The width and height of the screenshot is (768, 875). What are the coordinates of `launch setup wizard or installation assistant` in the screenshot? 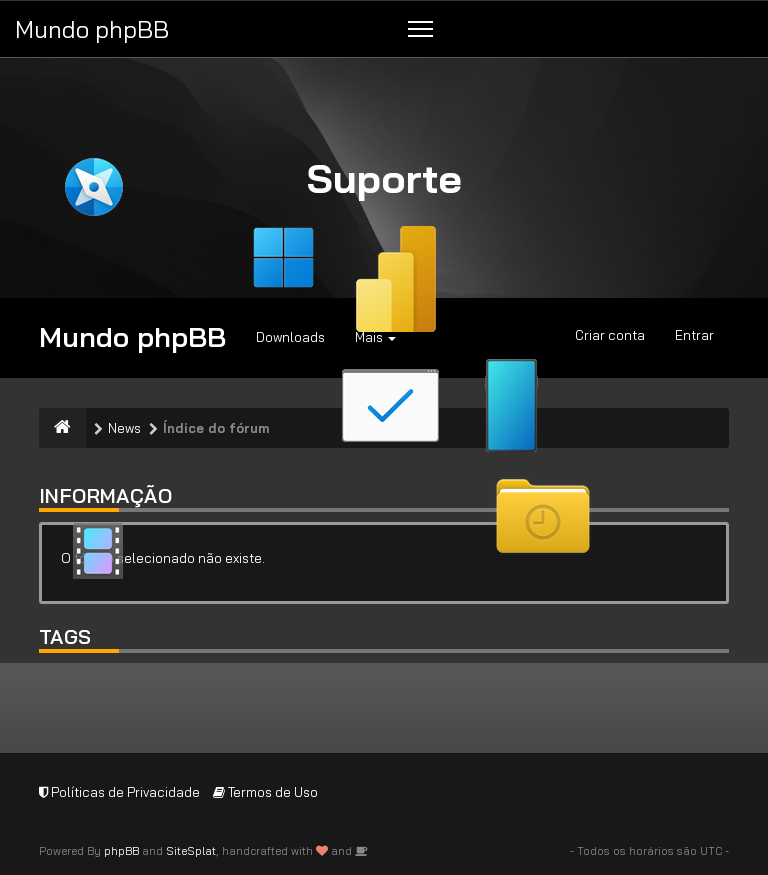 It's located at (94, 187).